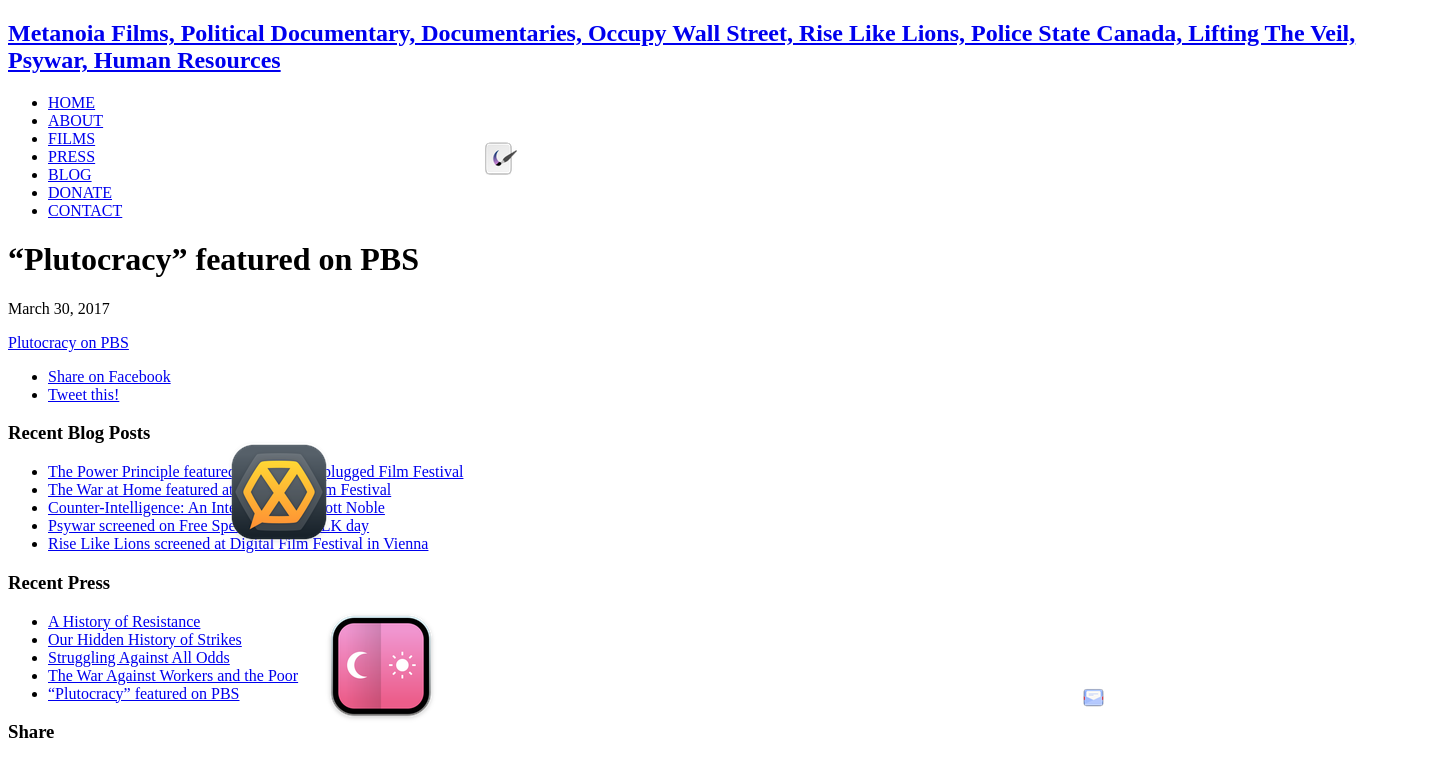 The height and width of the screenshot is (762, 1440). Describe the element at coordinates (500, 158) in the screenshot. I see `create a new application or software project` at that location.